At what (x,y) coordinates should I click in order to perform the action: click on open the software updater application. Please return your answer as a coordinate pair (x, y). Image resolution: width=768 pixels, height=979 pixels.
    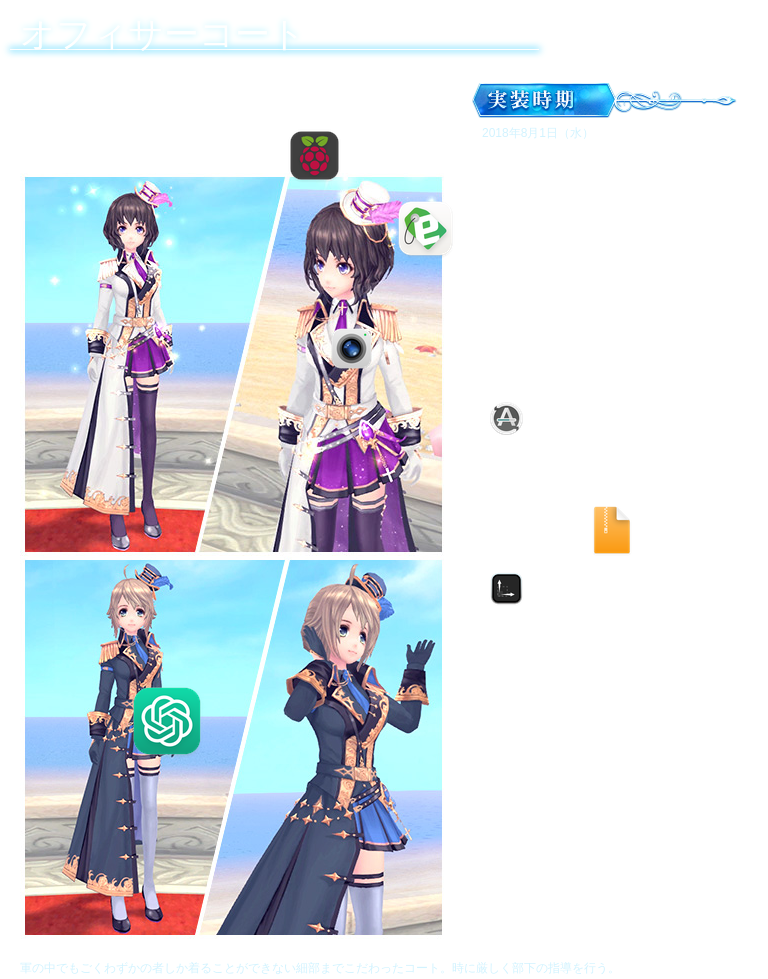
    Looking at the image, I should click on (506, 418).